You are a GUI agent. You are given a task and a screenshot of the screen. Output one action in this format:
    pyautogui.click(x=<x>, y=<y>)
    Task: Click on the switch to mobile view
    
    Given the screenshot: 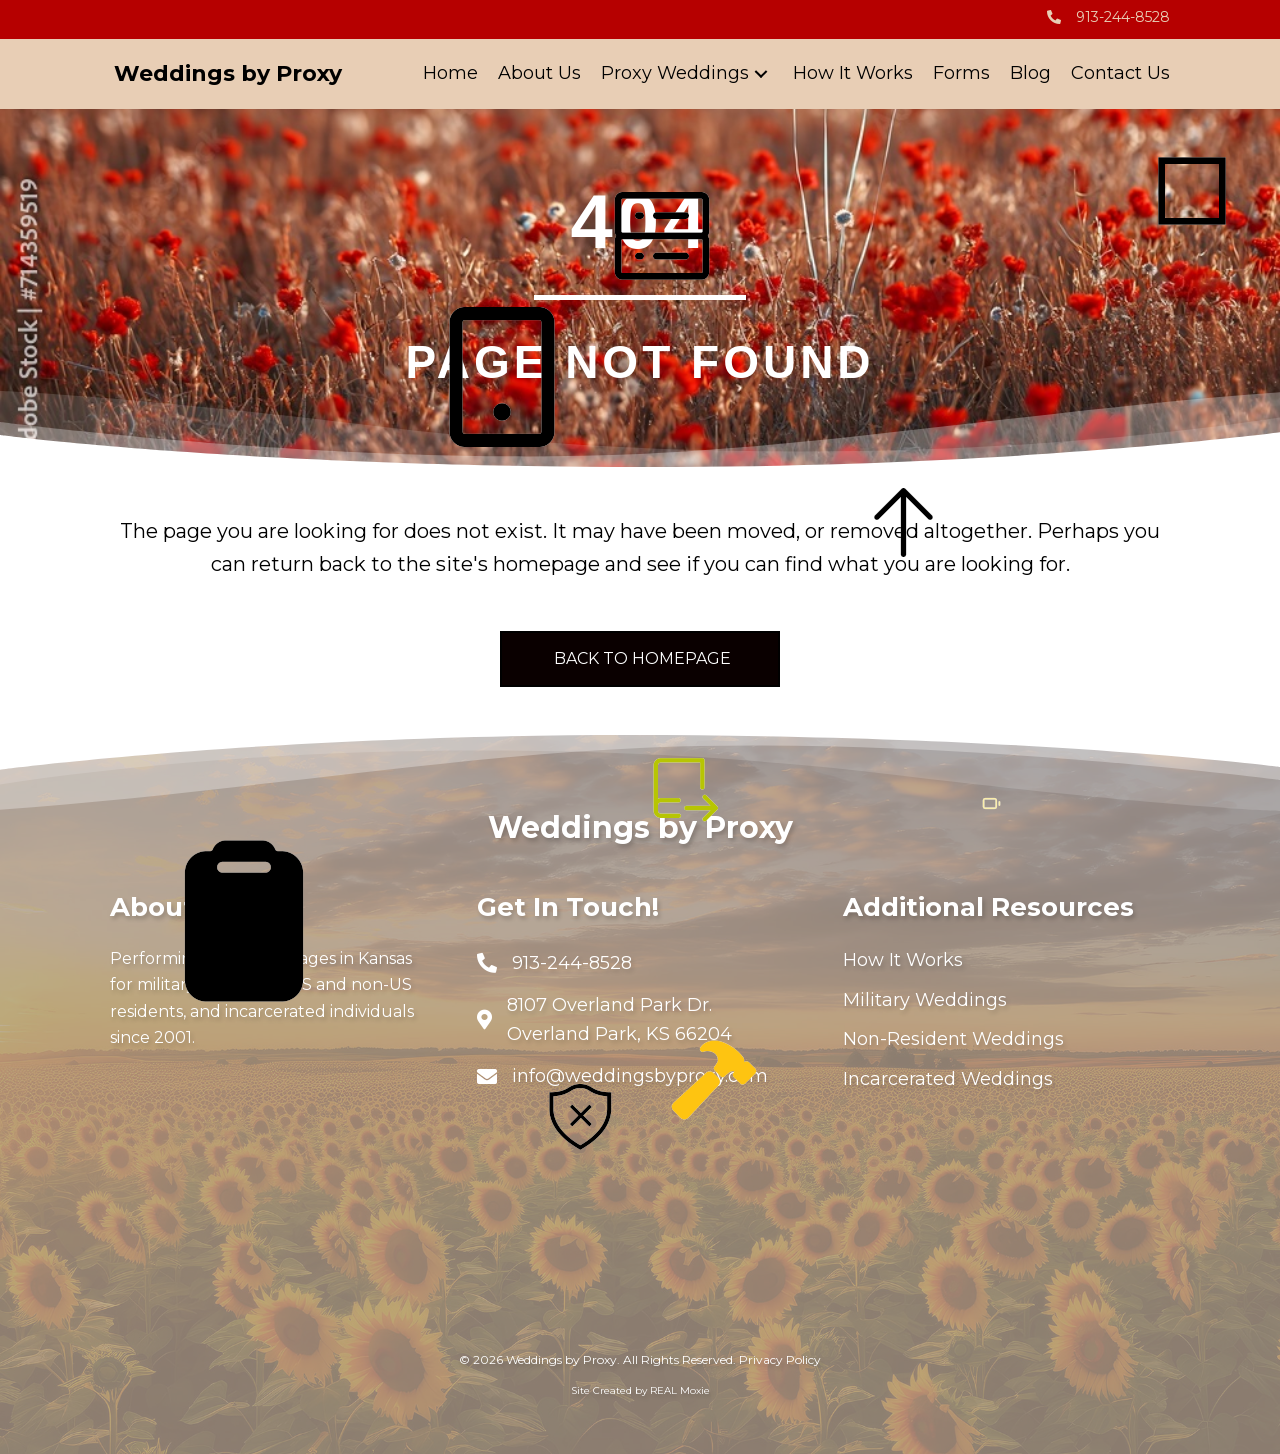 What is the action you would take?
    pyautogui.click(x=502, y=377)
    